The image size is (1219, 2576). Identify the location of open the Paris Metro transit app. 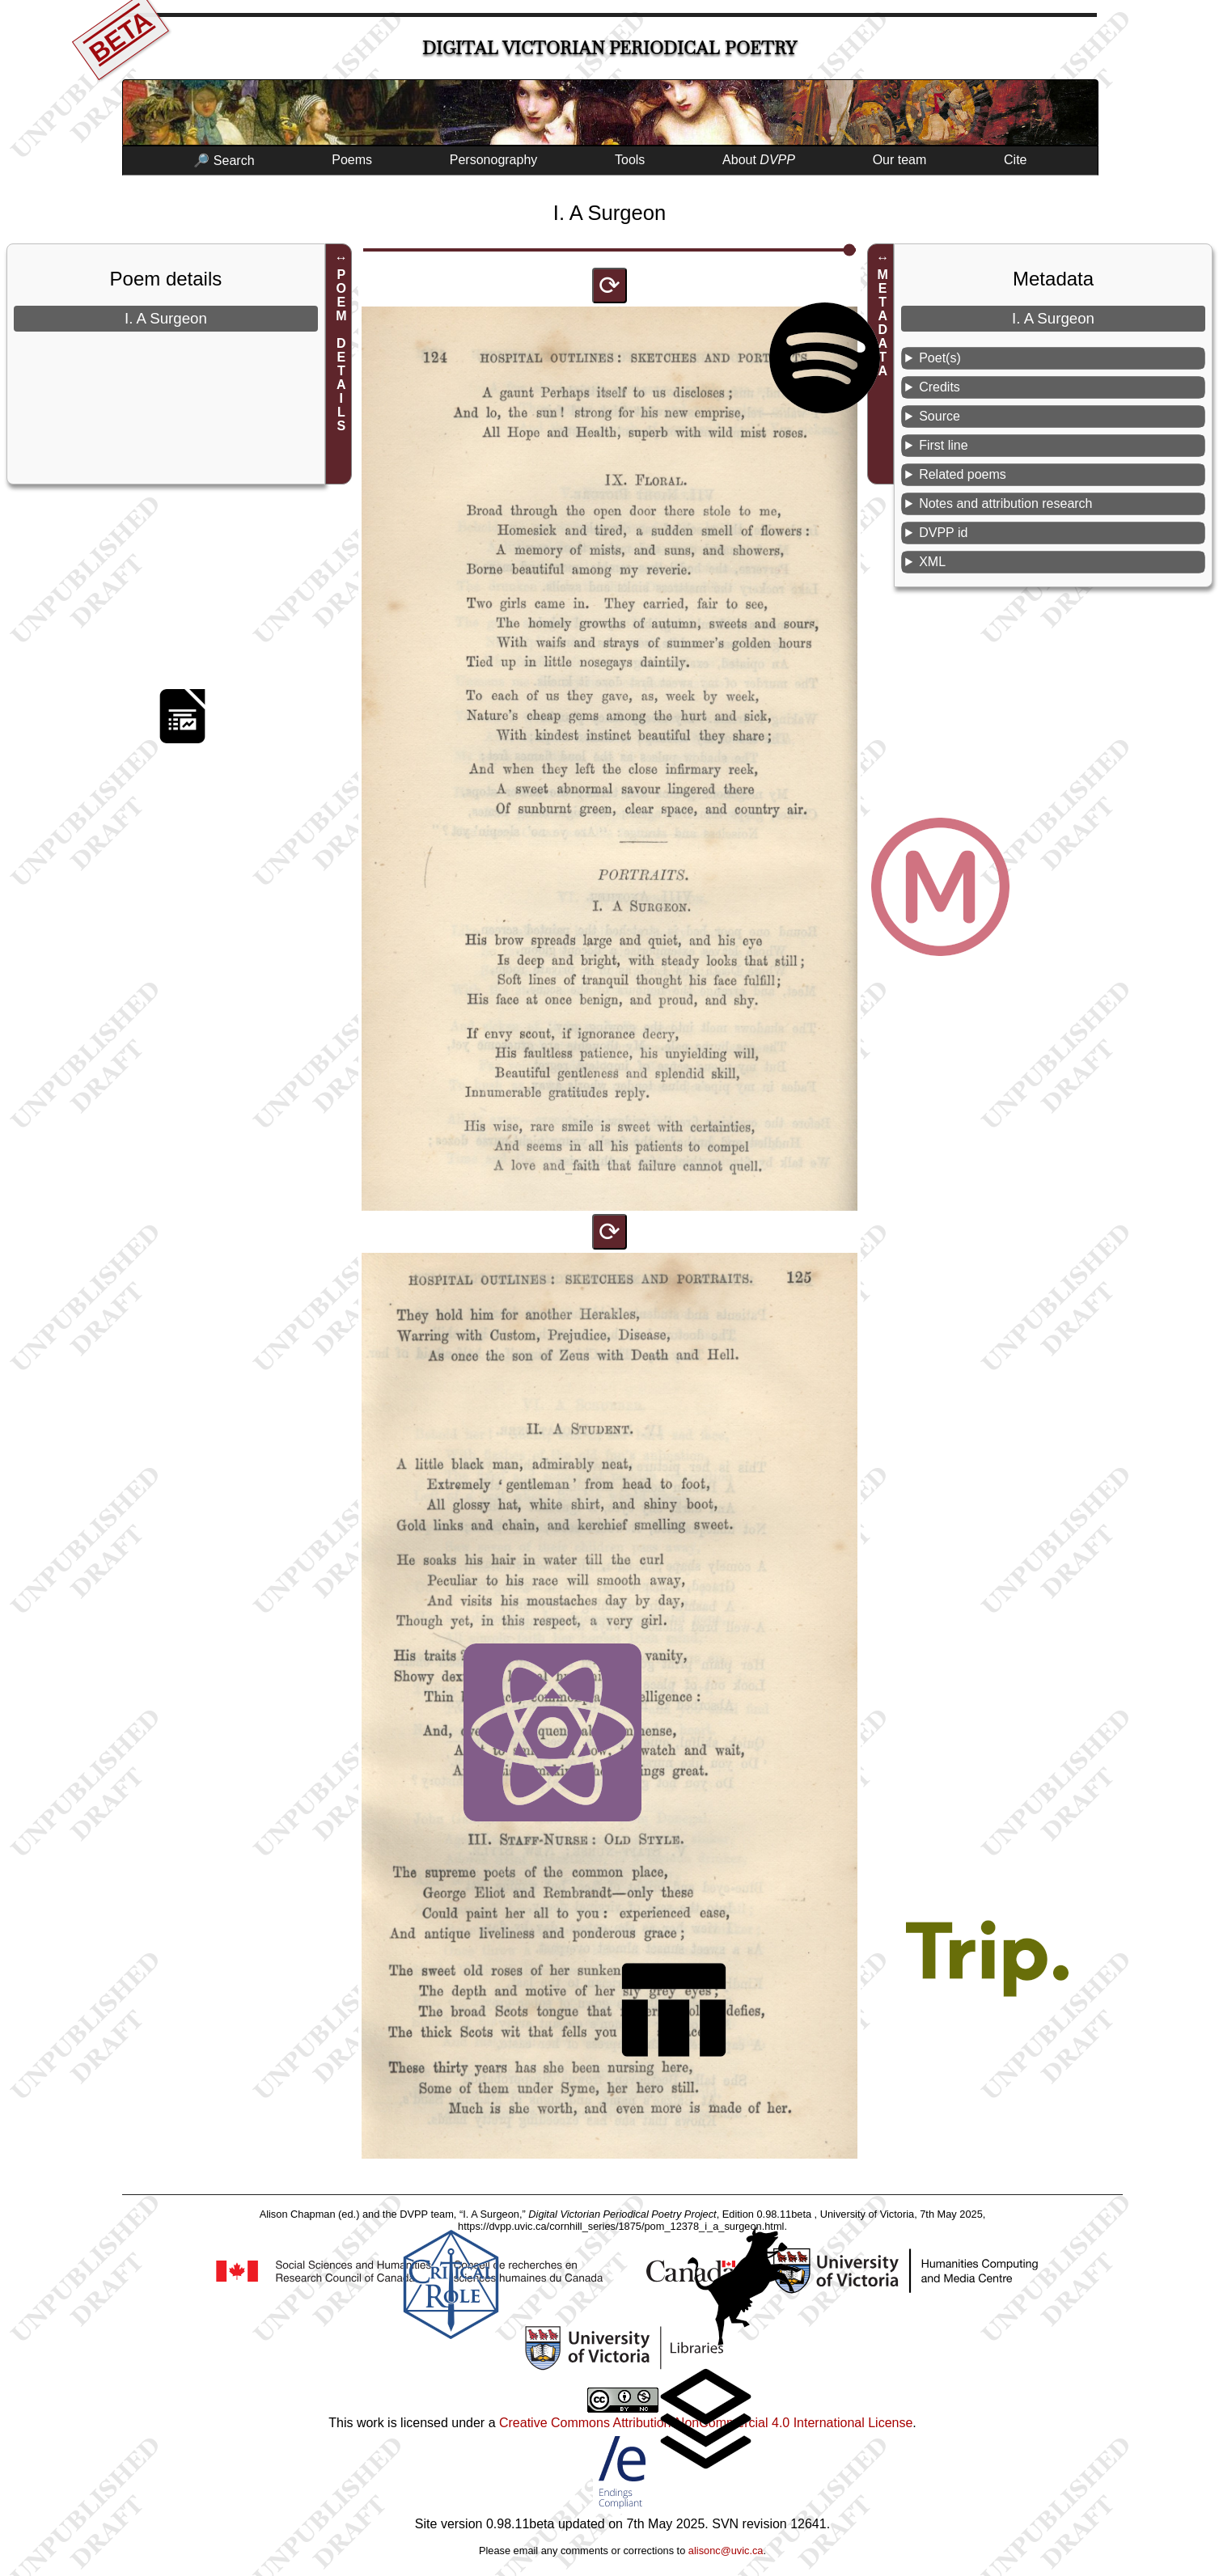
(940, 886).